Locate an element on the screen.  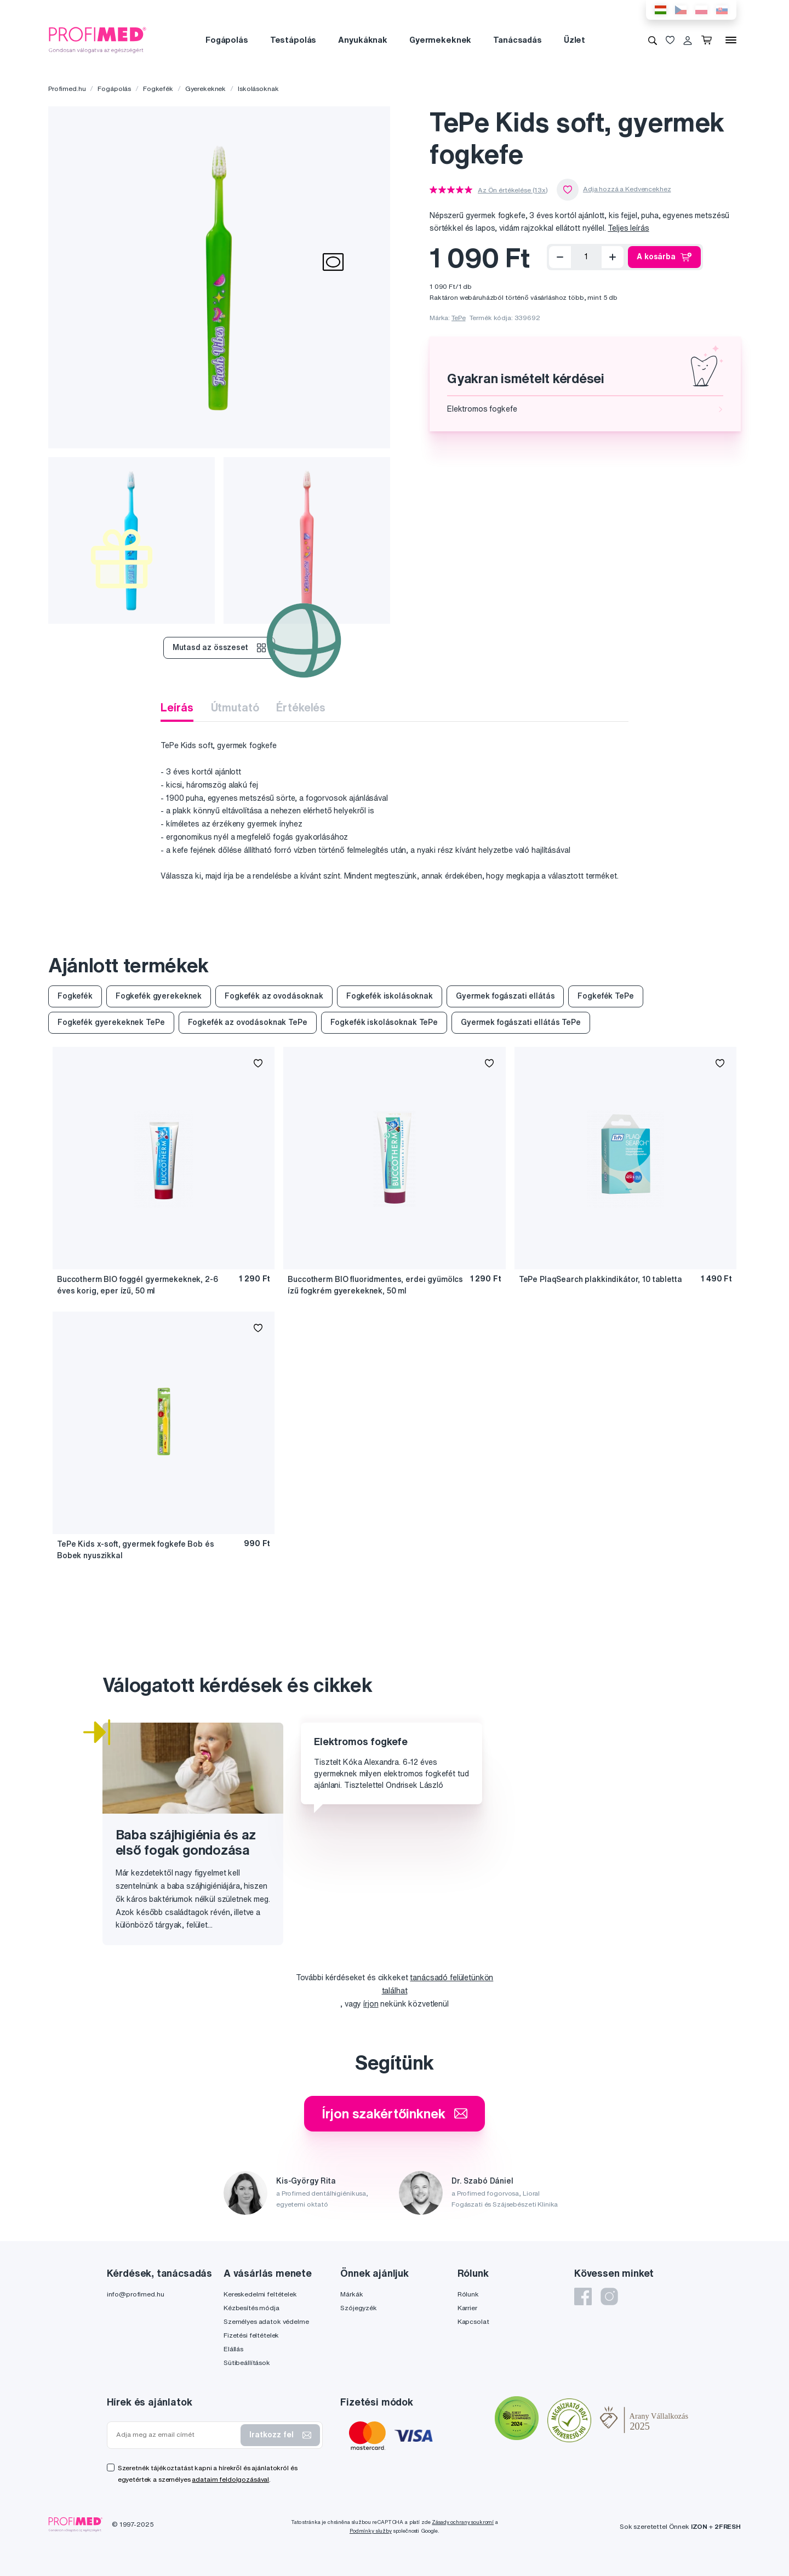
apply vignette effect to photo is located at coordinates (333, 262).